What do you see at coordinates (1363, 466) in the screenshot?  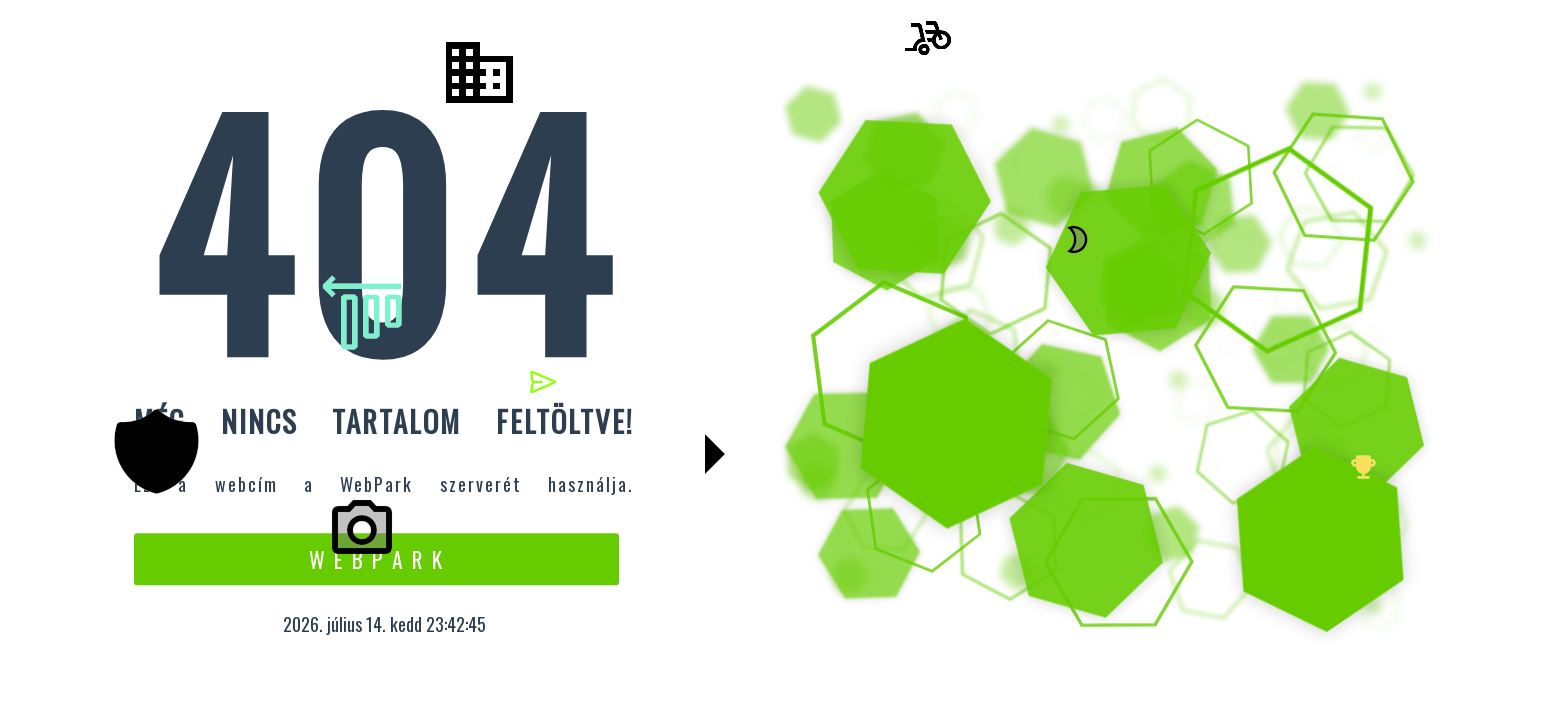 I see `view achievements or awards` at bounding box center [1363, 466].